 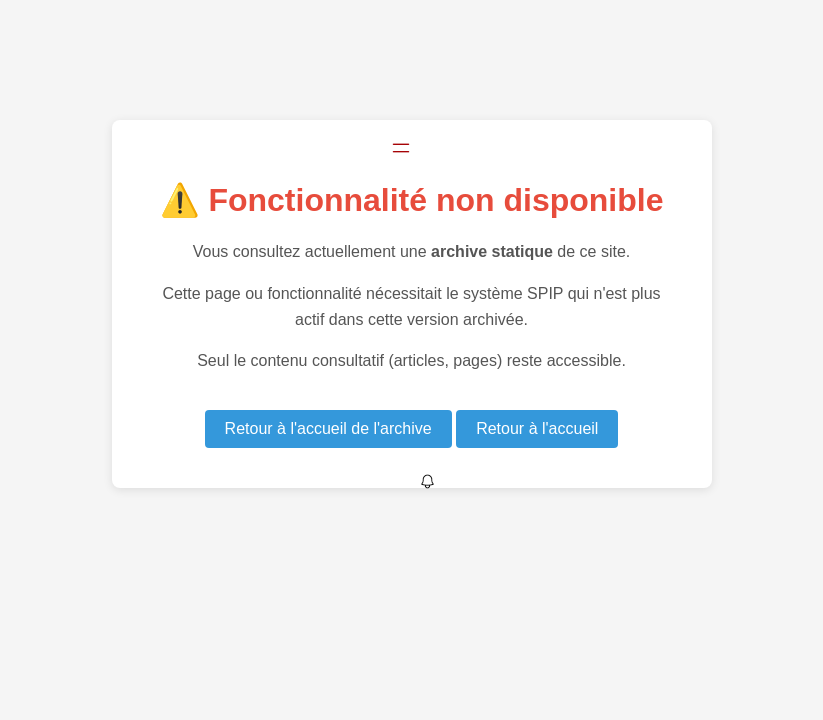 I want to click on open navigation menu, so click(x=401, y=148).